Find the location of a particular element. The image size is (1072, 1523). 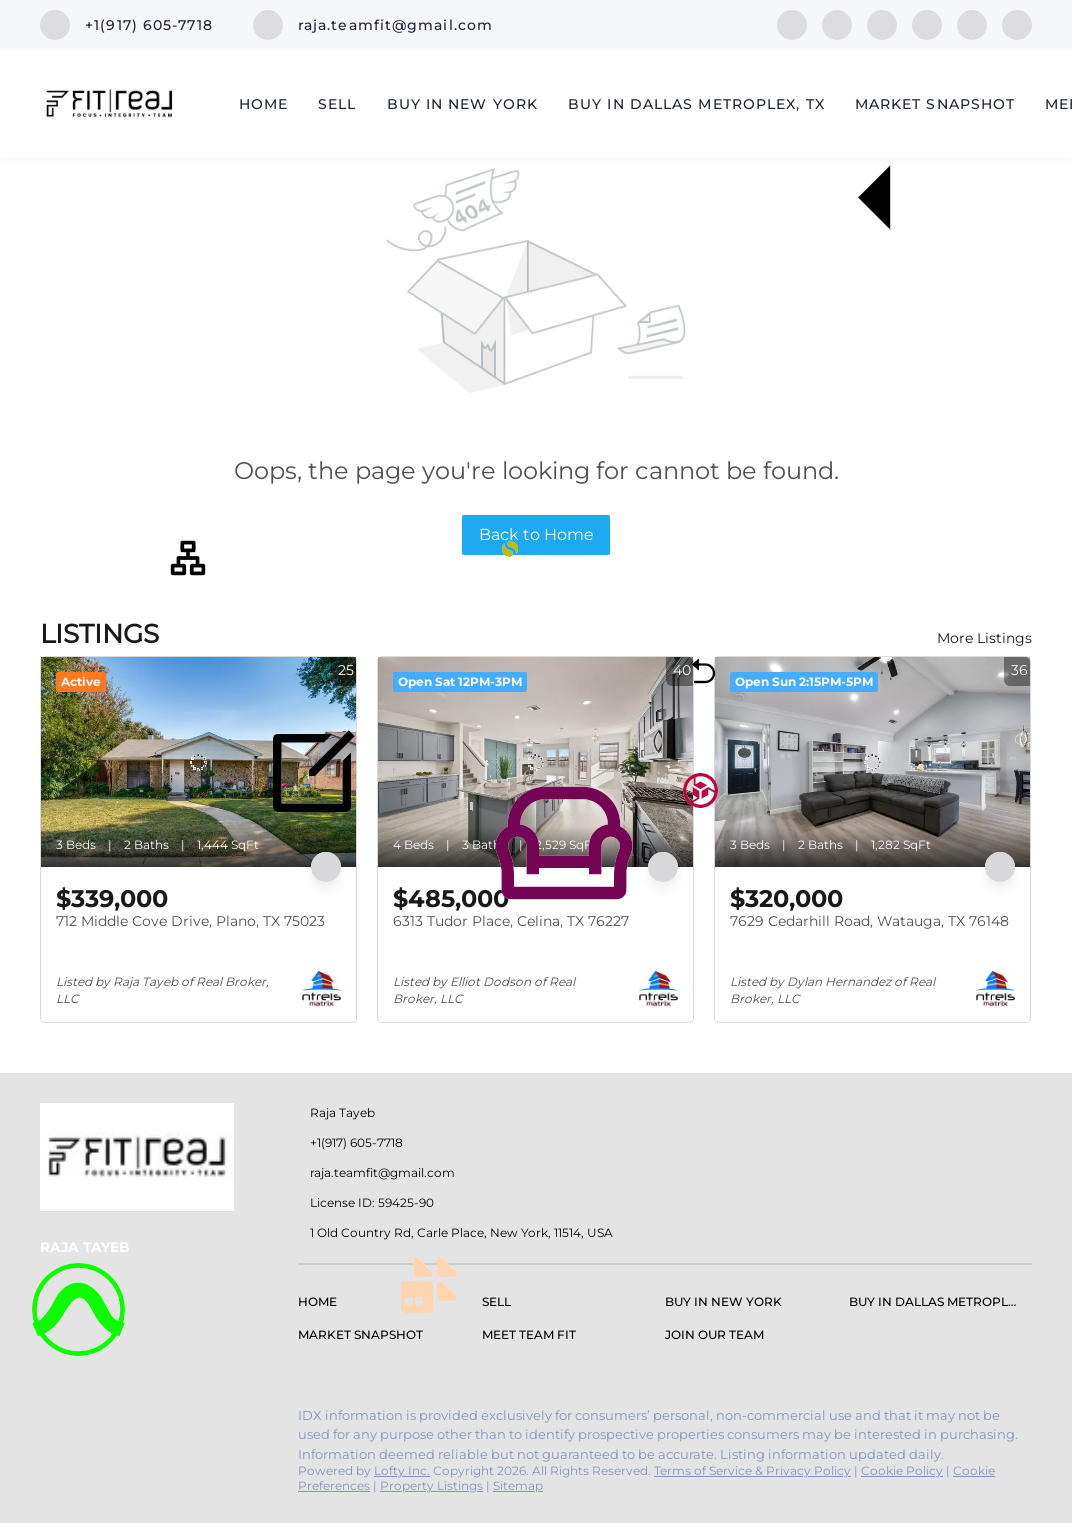

go back to the previous screen is located at coordinates (879, 197).